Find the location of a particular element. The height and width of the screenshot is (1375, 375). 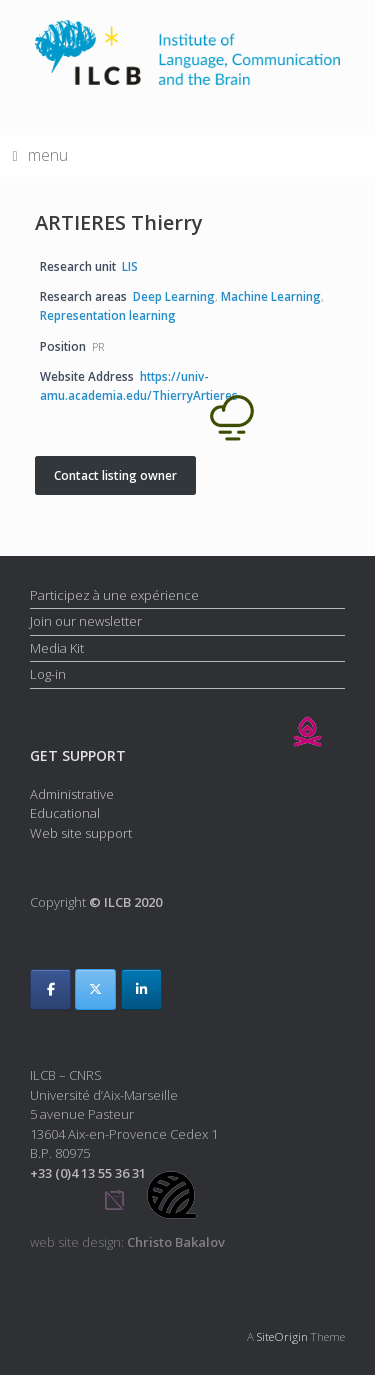

disable calendar or scheduling features is located at coordinates (114, 1200).